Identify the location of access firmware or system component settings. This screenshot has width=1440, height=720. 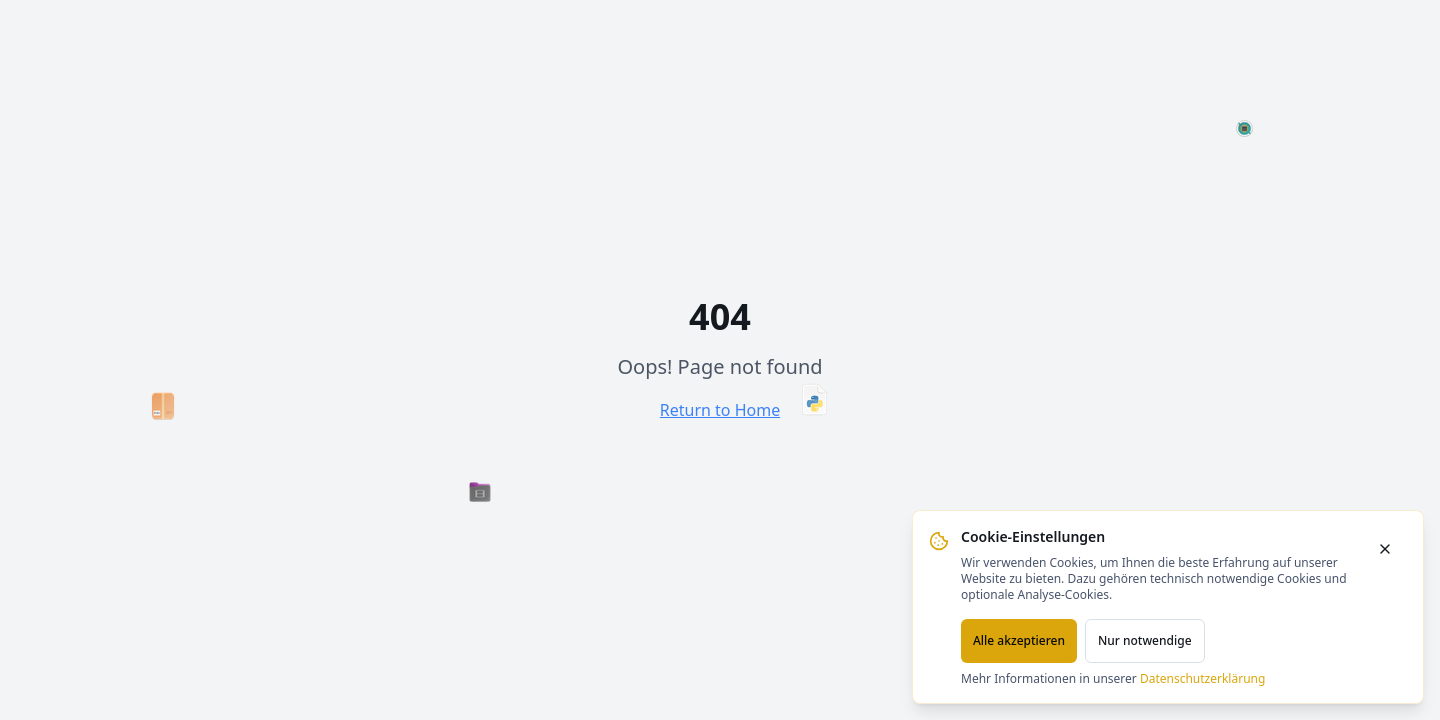
(1244, 128).